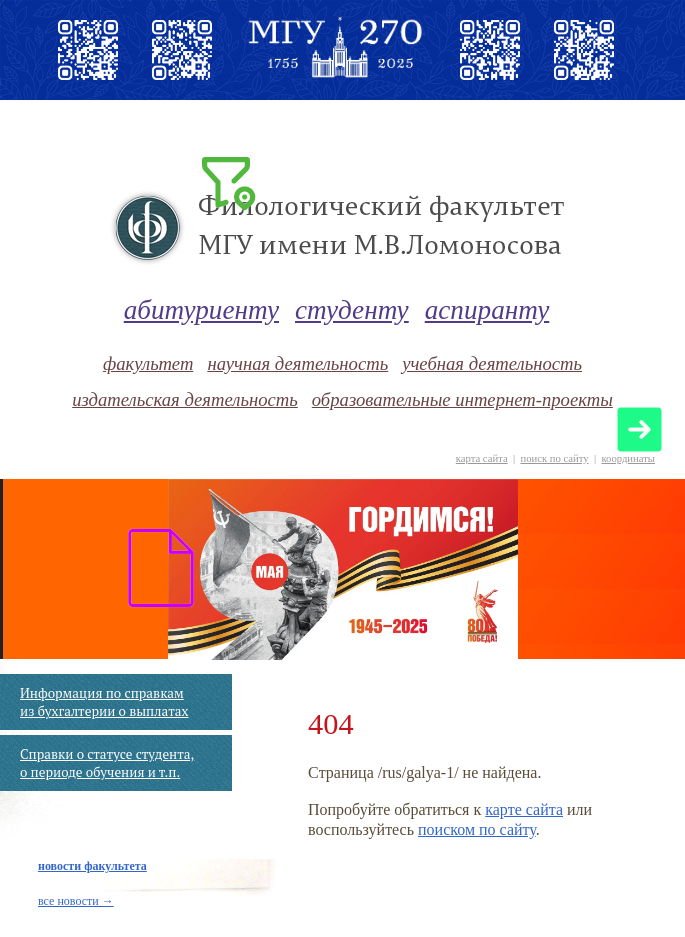 Image resolution: width=685 pixels, height=937 pixels. I want to click on navigate to the next item or screen, so click(639, 429).